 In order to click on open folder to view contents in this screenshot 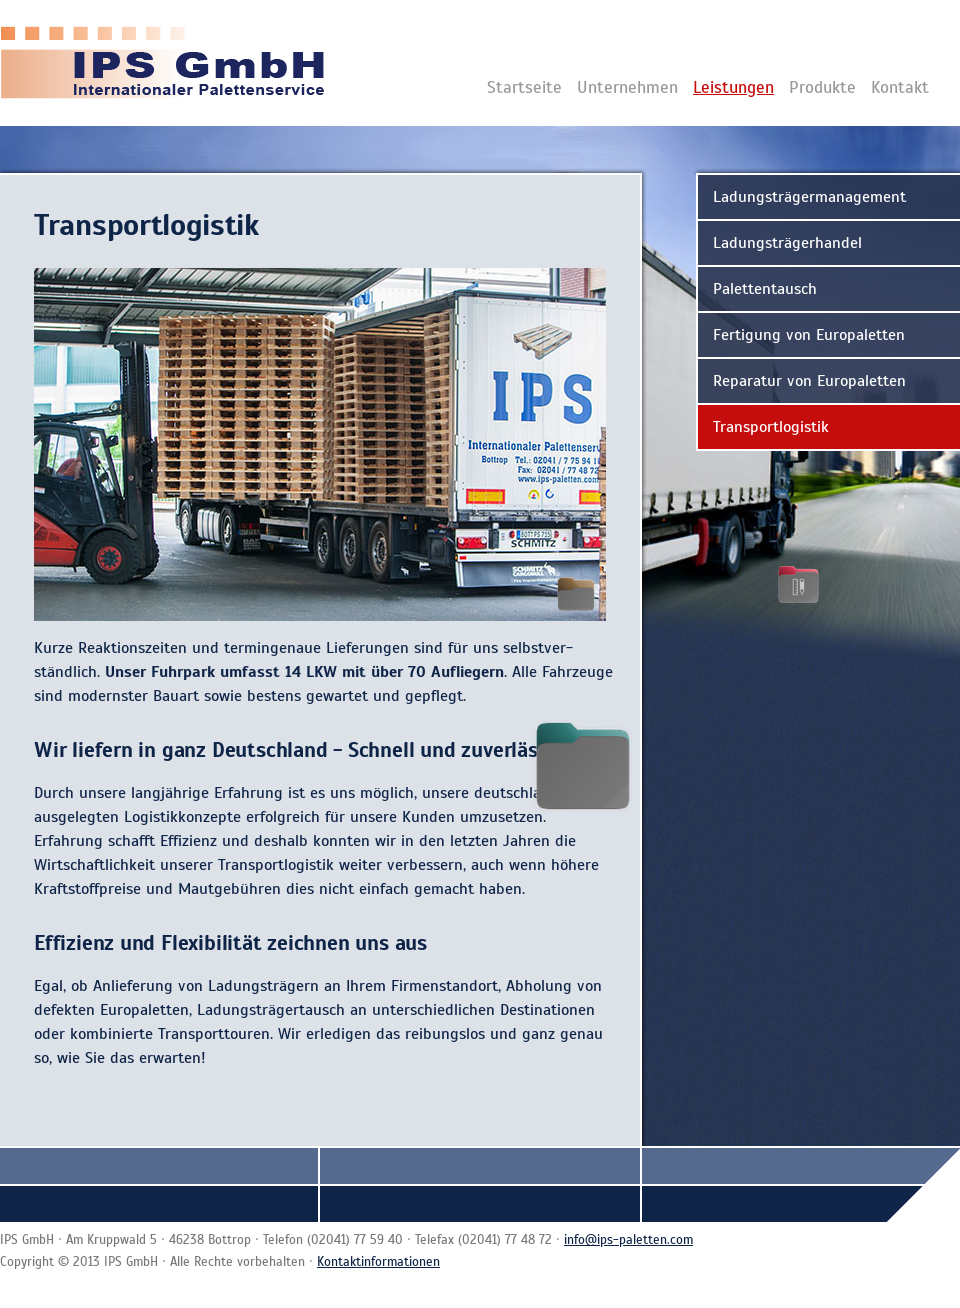, I will do `click(583, 766)`.